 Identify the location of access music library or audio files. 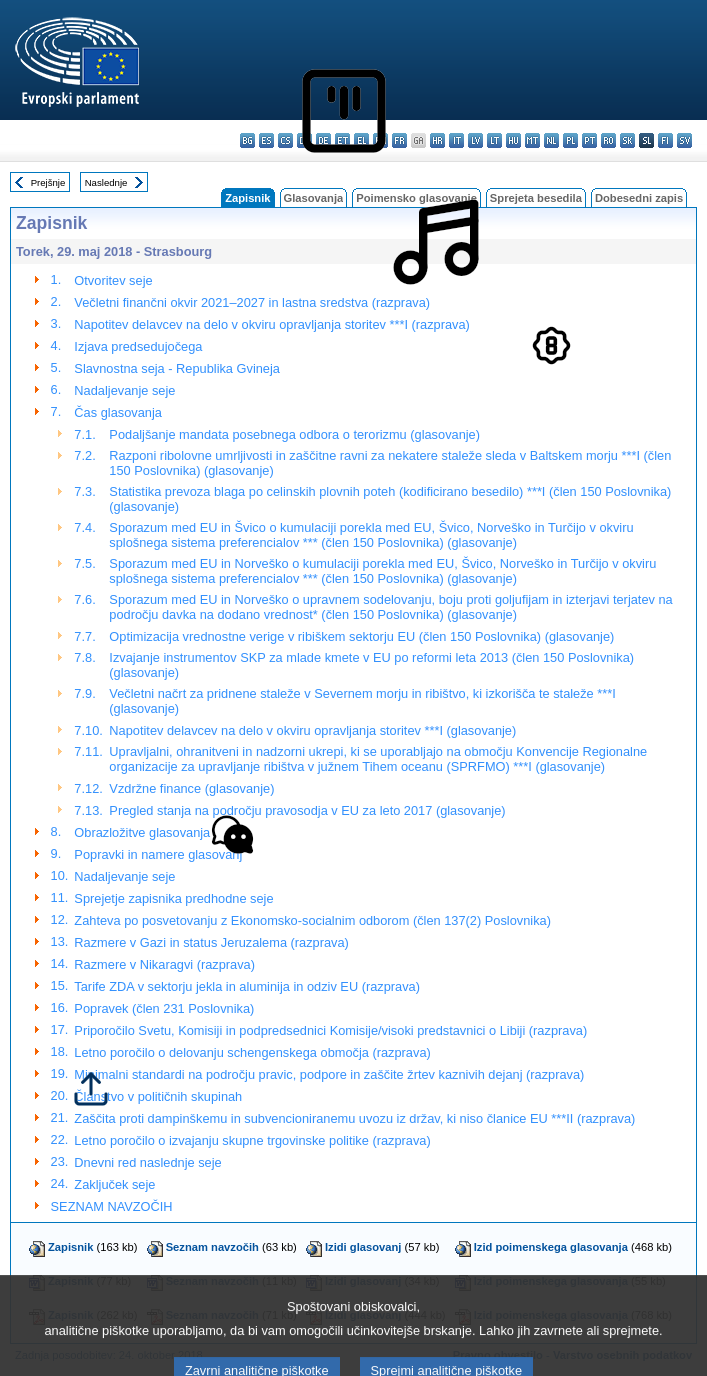
(436, 242).